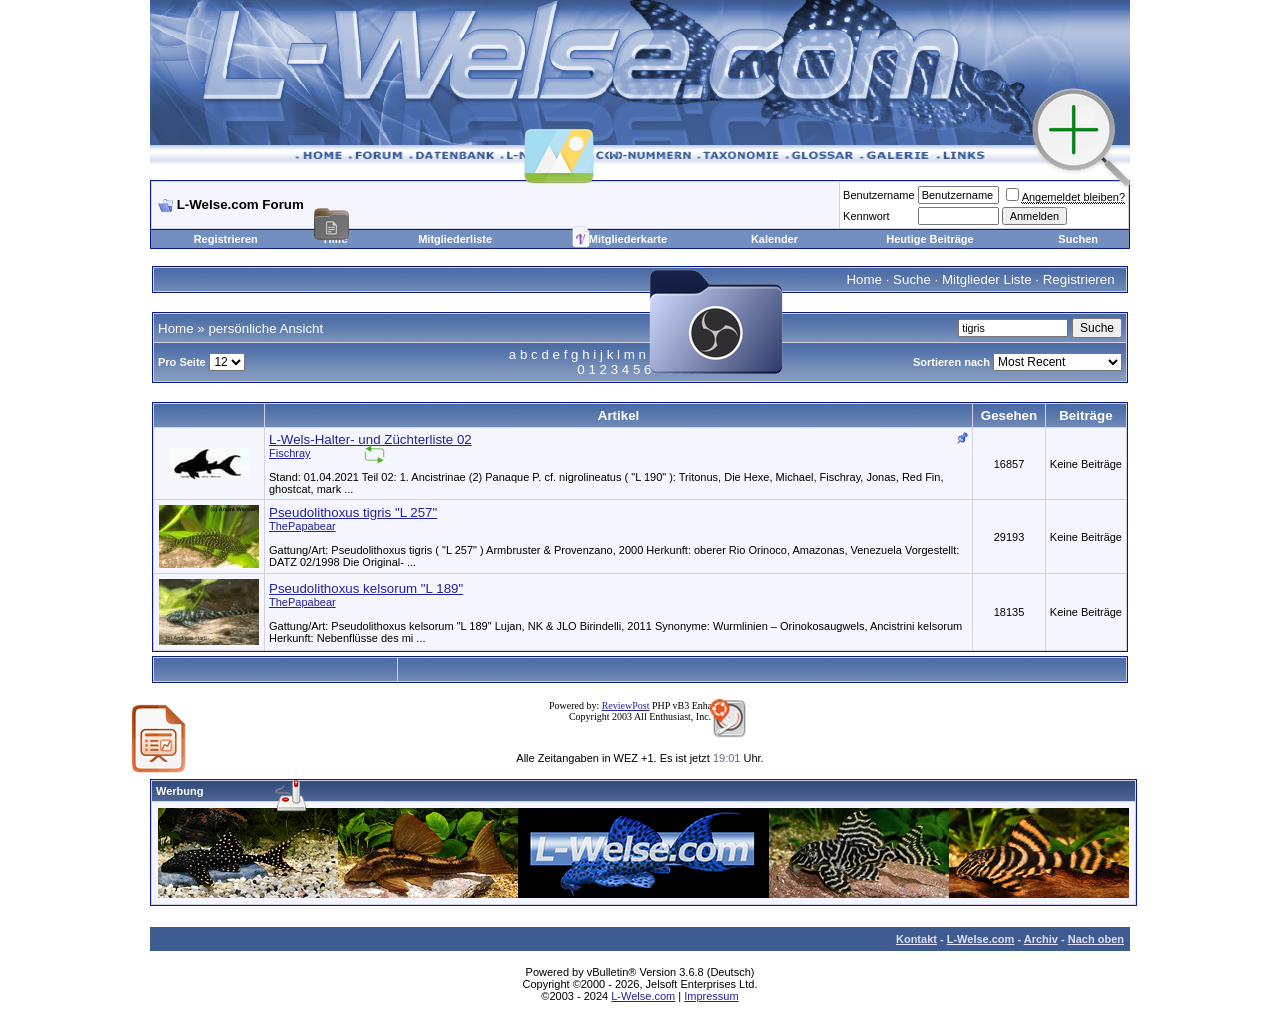  I want to click on open OBS Studio project files folder, so click(715, 325).